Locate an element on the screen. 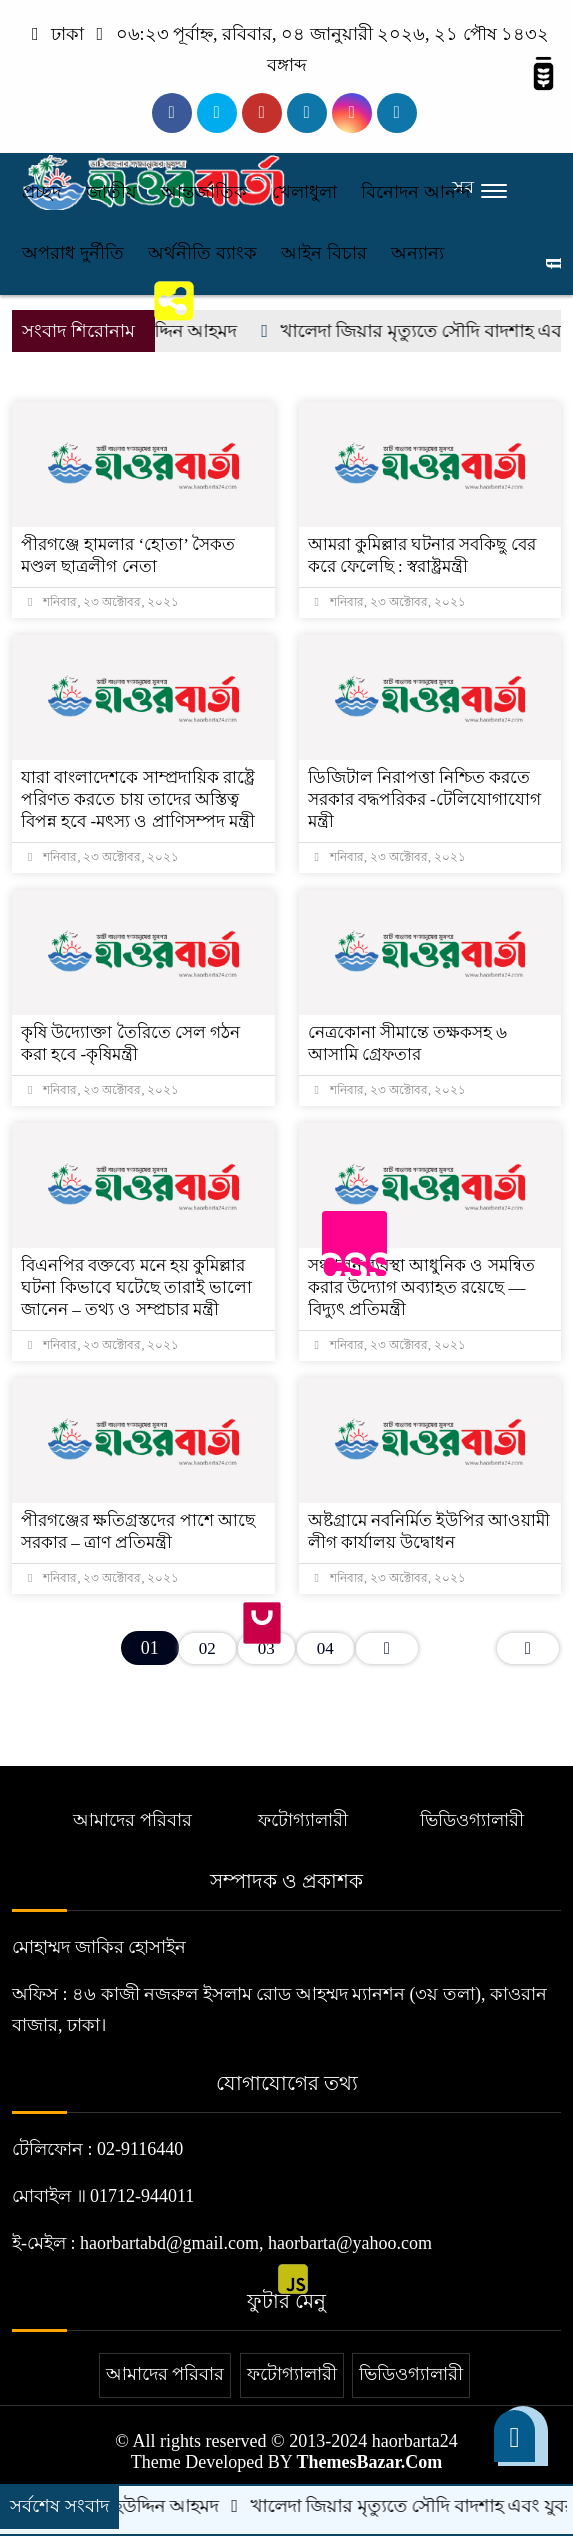  JavaScript programming language logo is located at coordinates (293, 2279).